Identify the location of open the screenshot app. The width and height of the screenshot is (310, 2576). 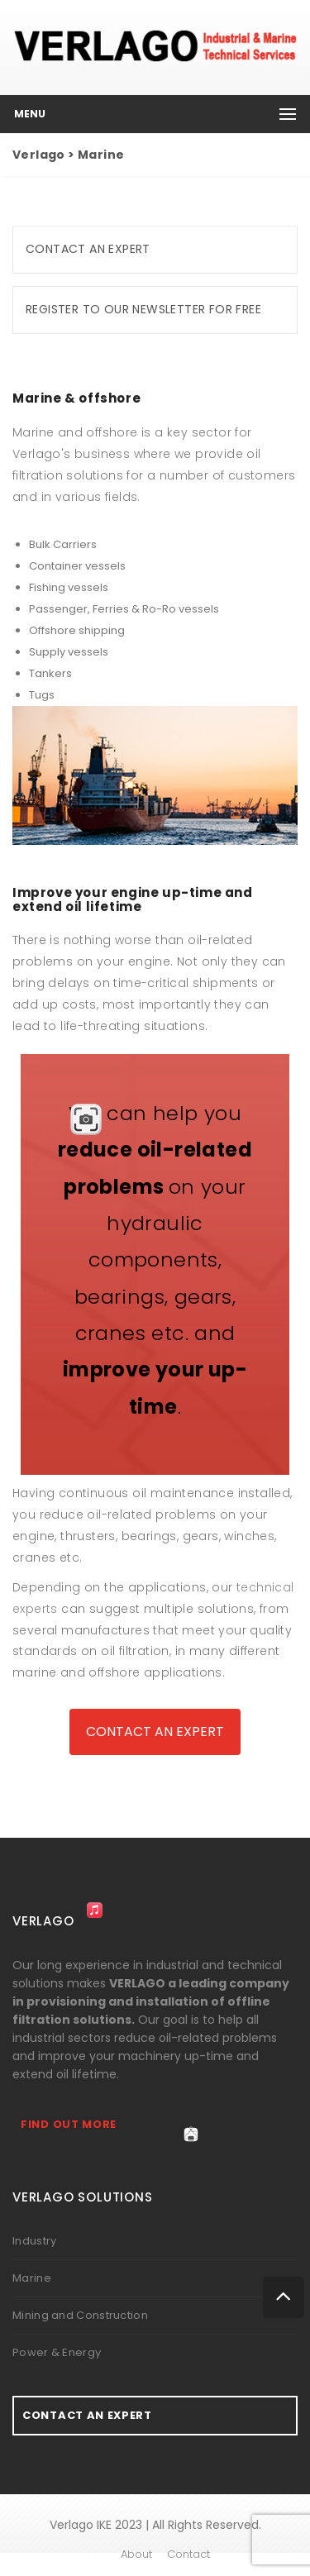
(86, 1119).